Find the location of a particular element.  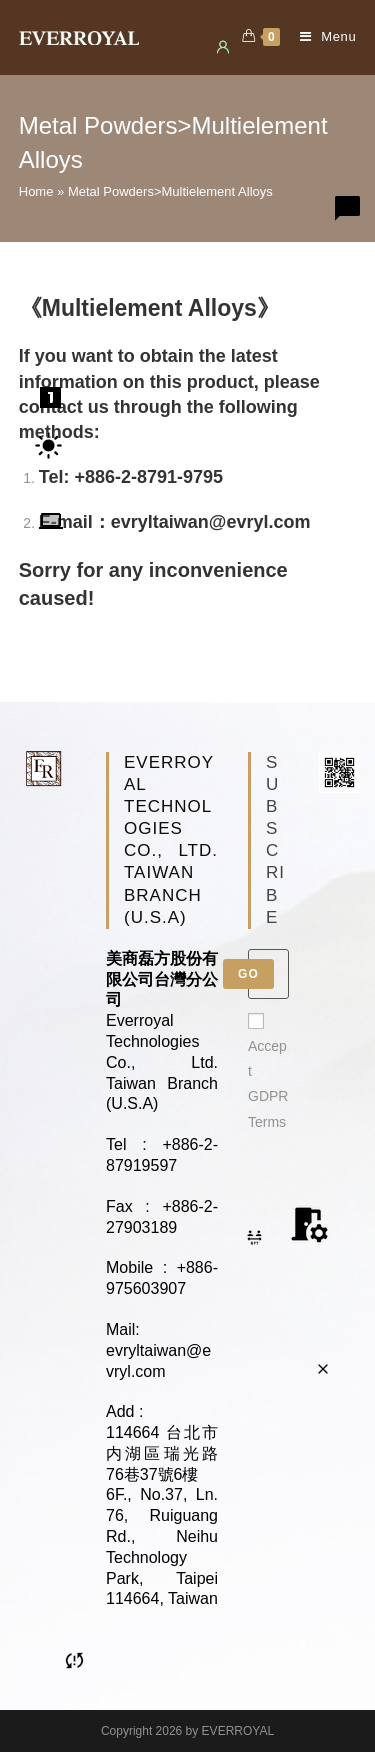

adjust room or space settings is located at coordinates (308, 1224).